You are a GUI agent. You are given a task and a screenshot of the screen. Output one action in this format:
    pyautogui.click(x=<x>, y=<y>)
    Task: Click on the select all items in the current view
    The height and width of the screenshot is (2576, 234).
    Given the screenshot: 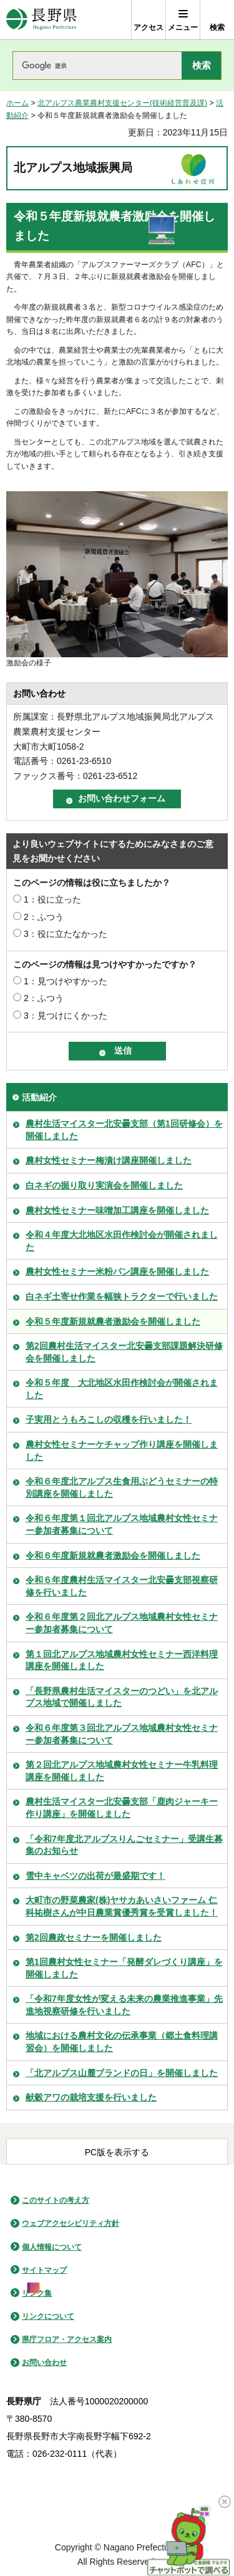 What is the action you would take?
    pyautogui.click(x=204, y=2511)
    